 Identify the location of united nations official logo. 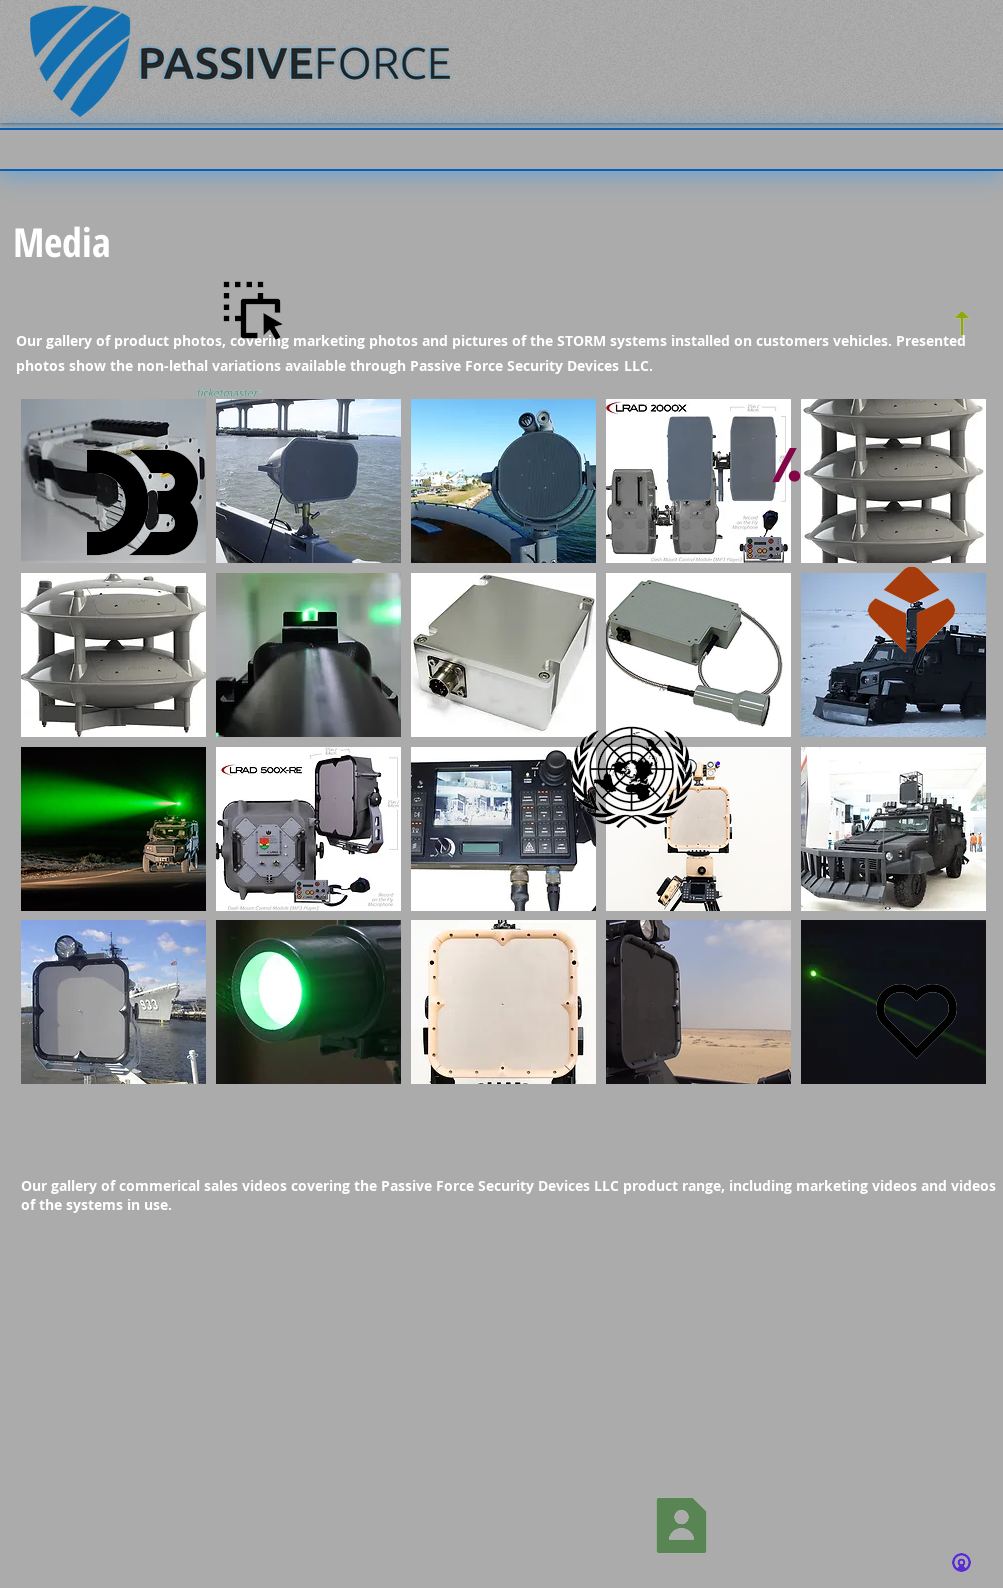
(631, 777).